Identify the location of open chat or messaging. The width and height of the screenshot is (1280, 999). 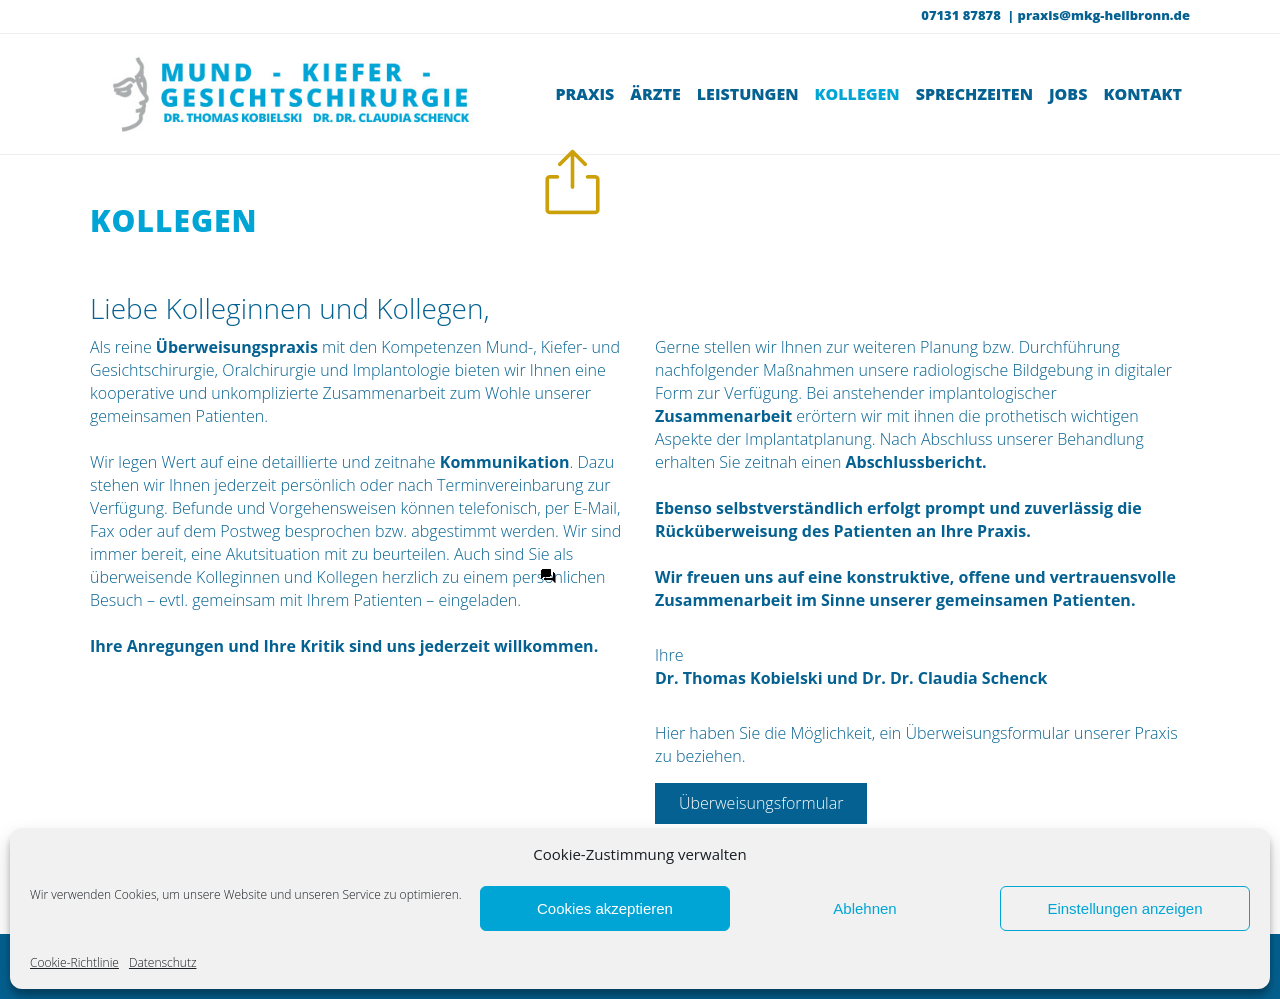
(548, 576).